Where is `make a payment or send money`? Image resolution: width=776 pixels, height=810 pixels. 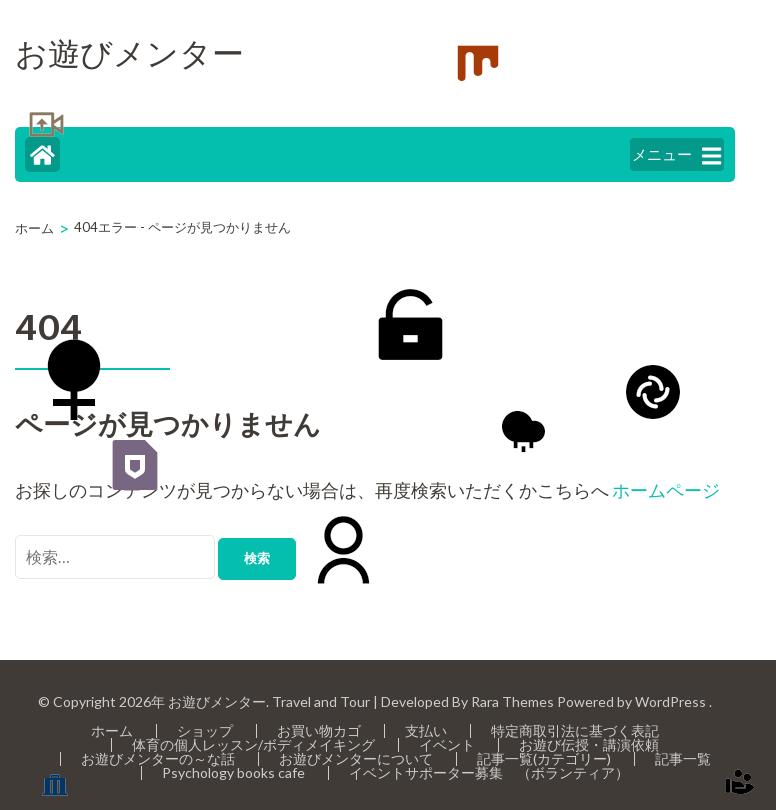 make a payment or send money is located at coordinates (739, 782).